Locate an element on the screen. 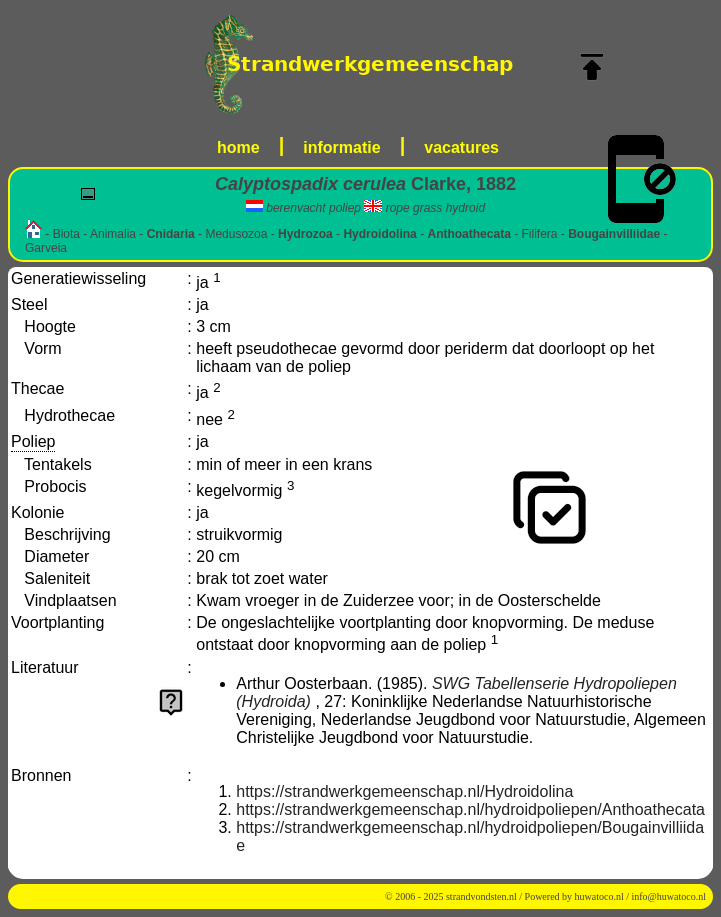 The height and width of the screenshot is (917, 721). block or restrict an app is located at coordinates (636, 179).